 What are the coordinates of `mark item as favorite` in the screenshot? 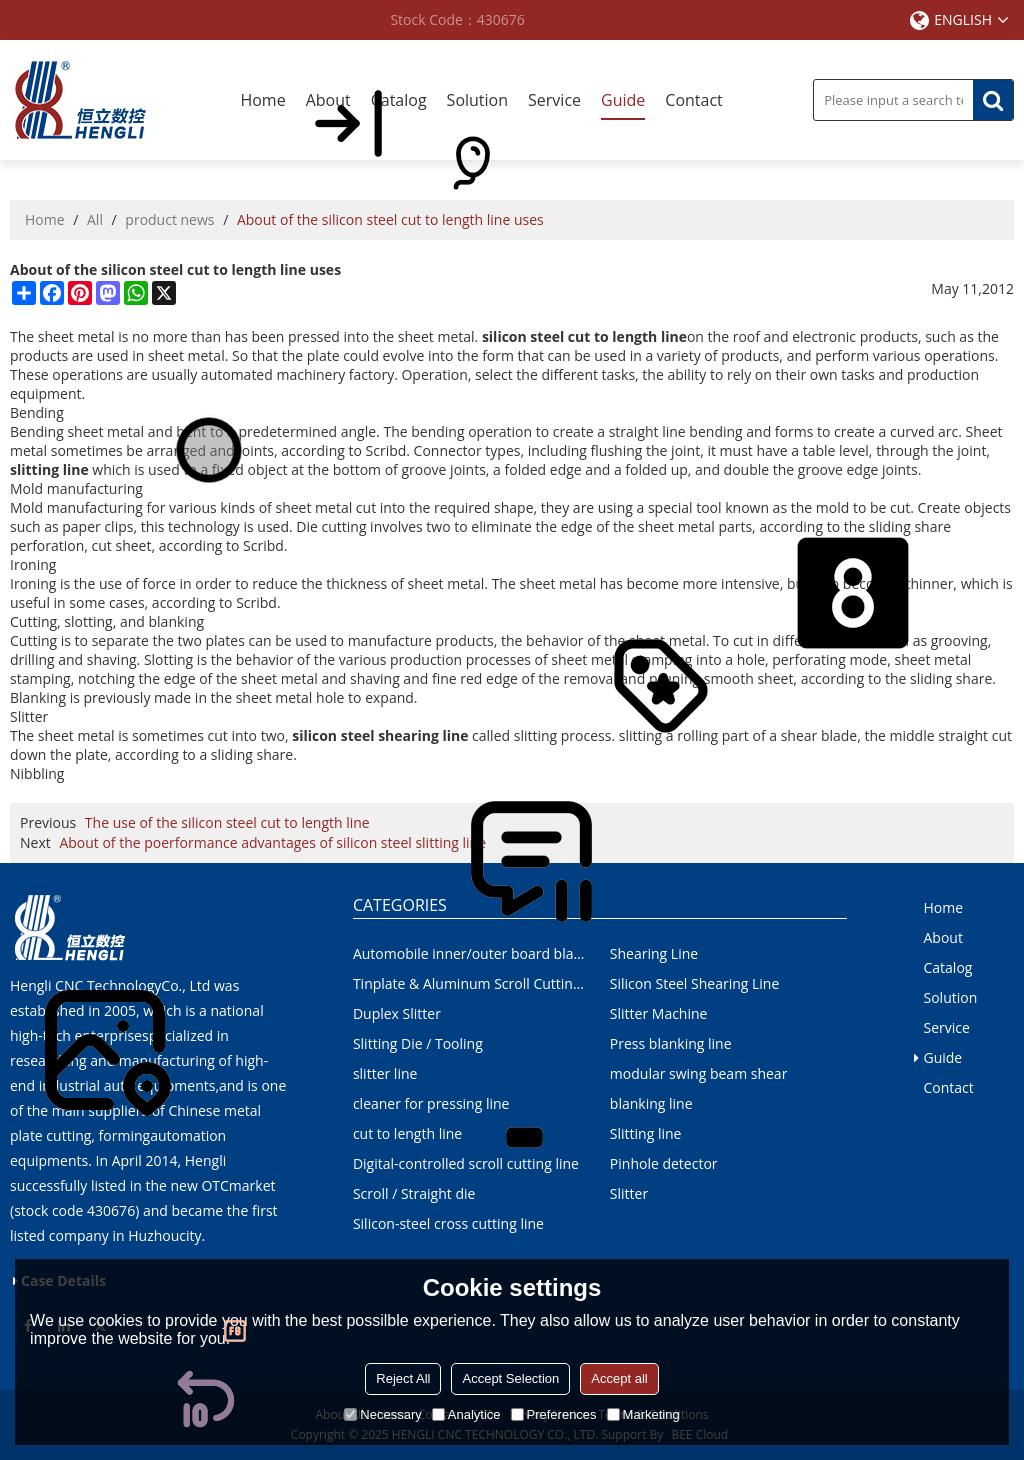 It's located at (661, 686).